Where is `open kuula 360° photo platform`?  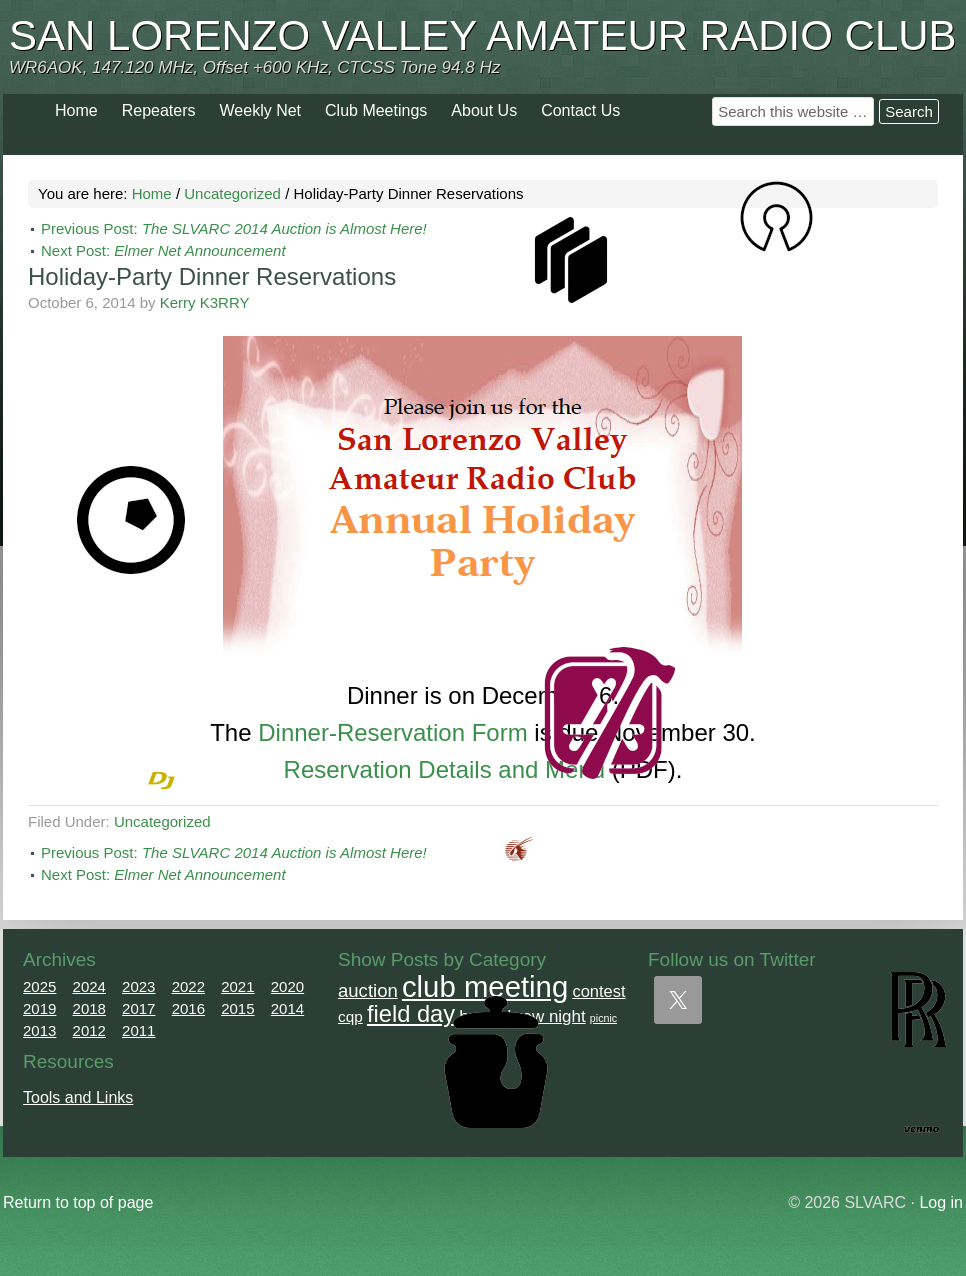 open kuula 360° photo platform is located at coordinates (131, 520).